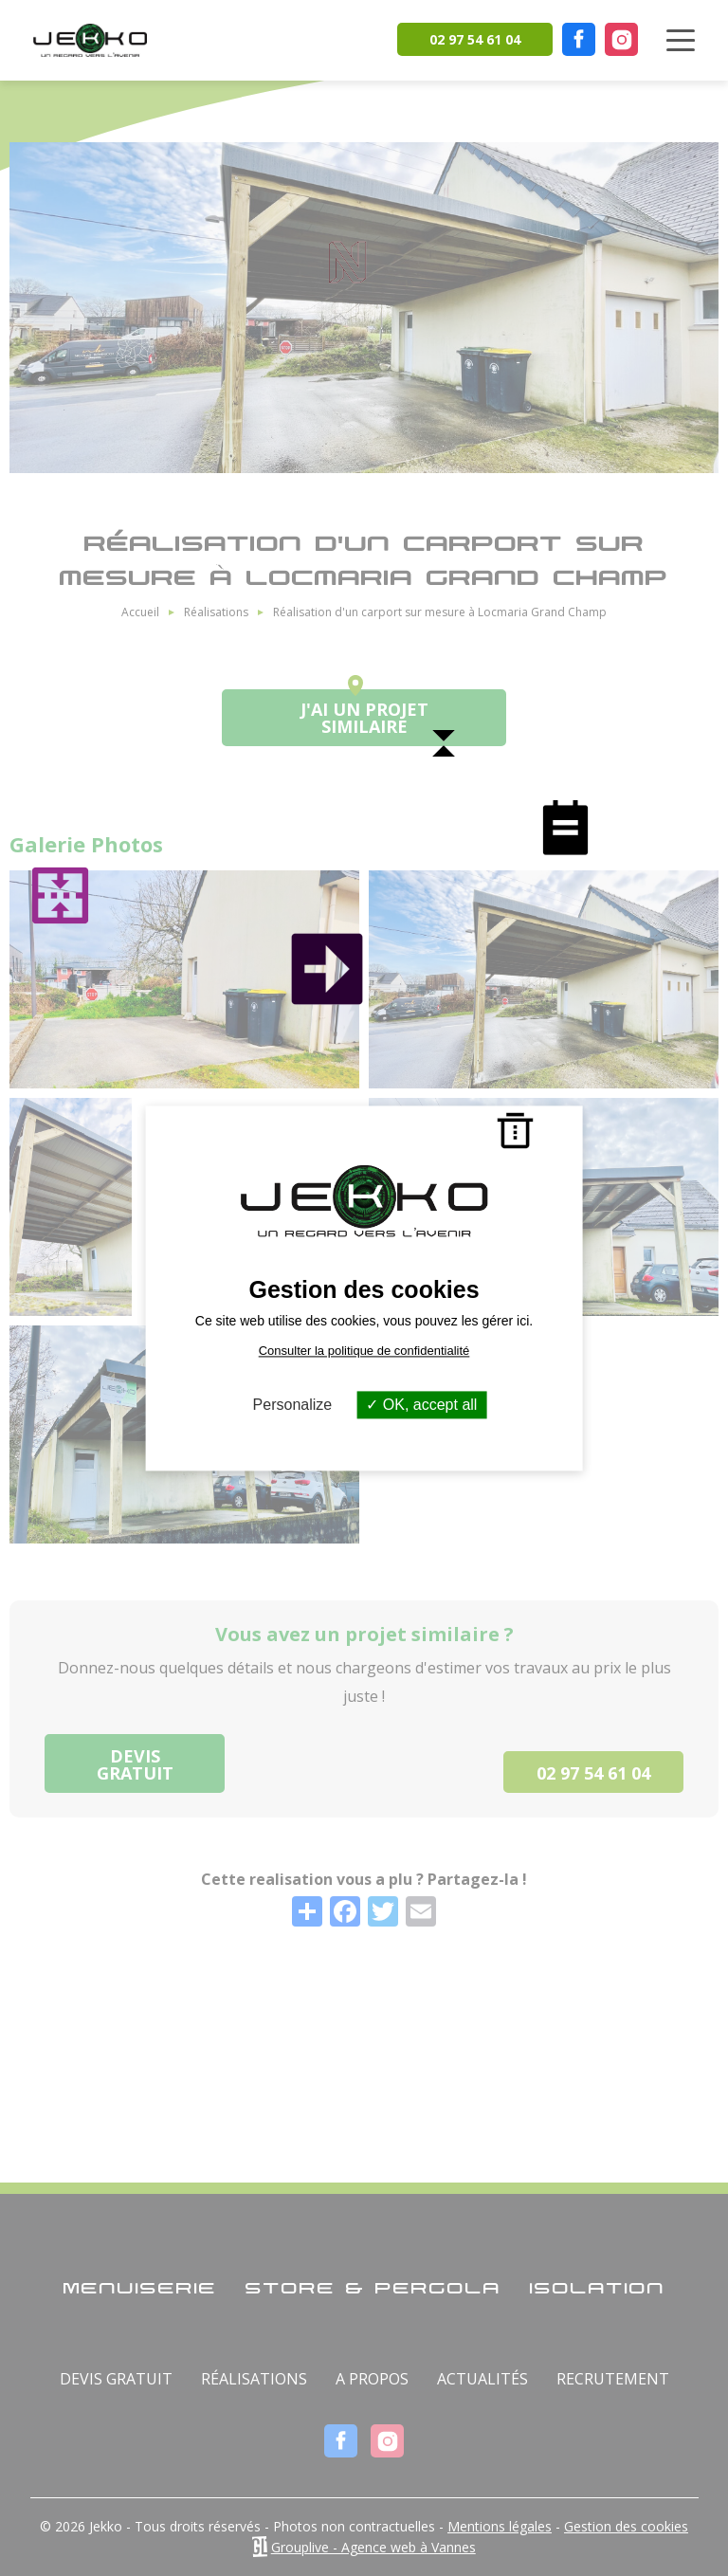 This screenshot has width=728, height=2576. Describe the element at coordinates (515, 1130) in the screenshot. I see `delete selected item` at that location.